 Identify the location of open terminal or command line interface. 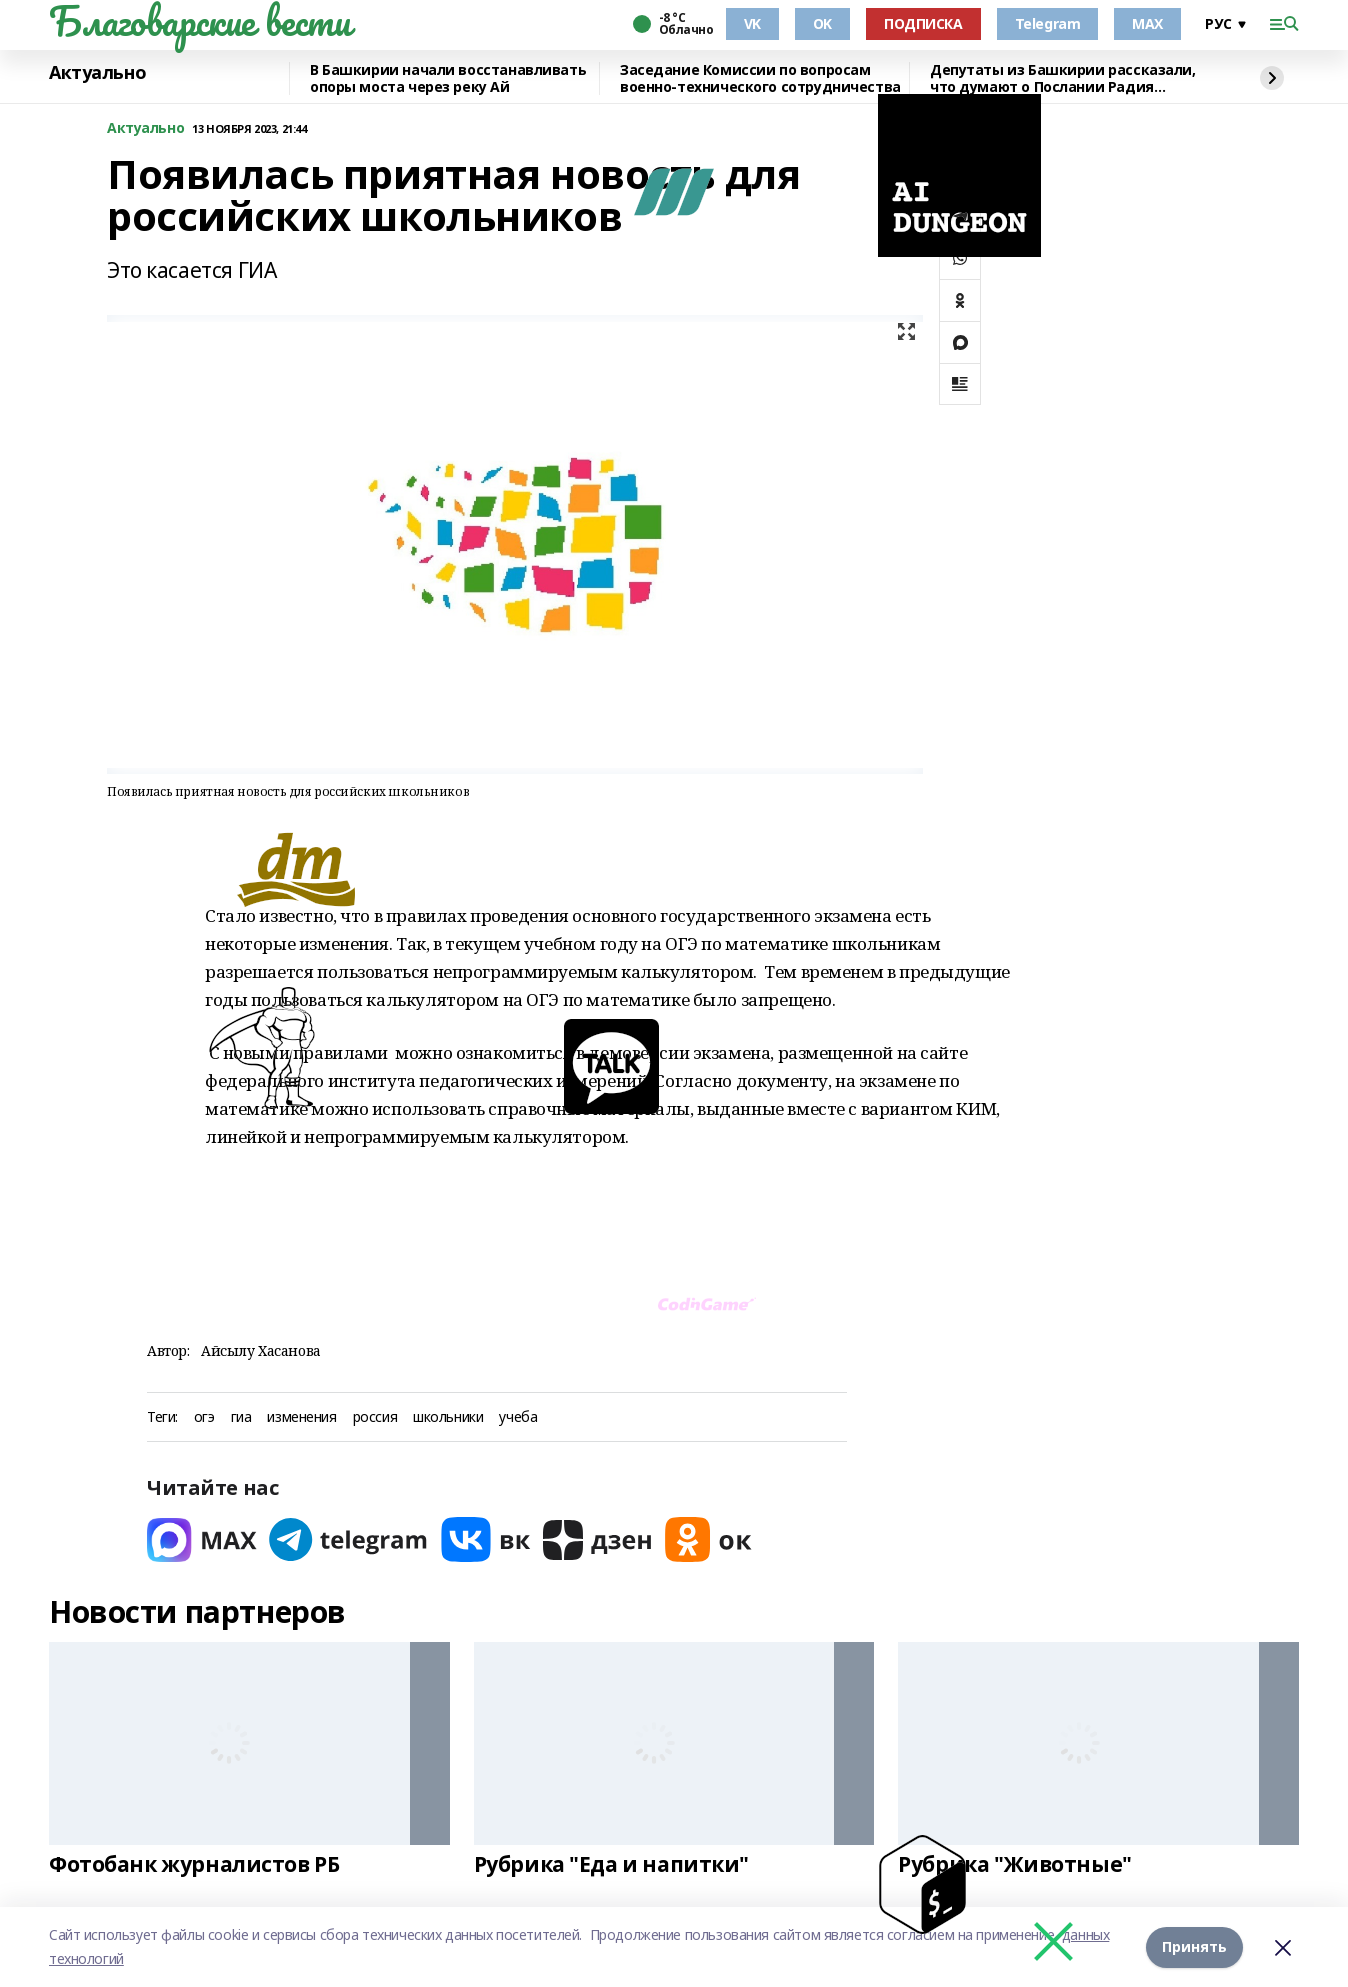
(922, 1884).